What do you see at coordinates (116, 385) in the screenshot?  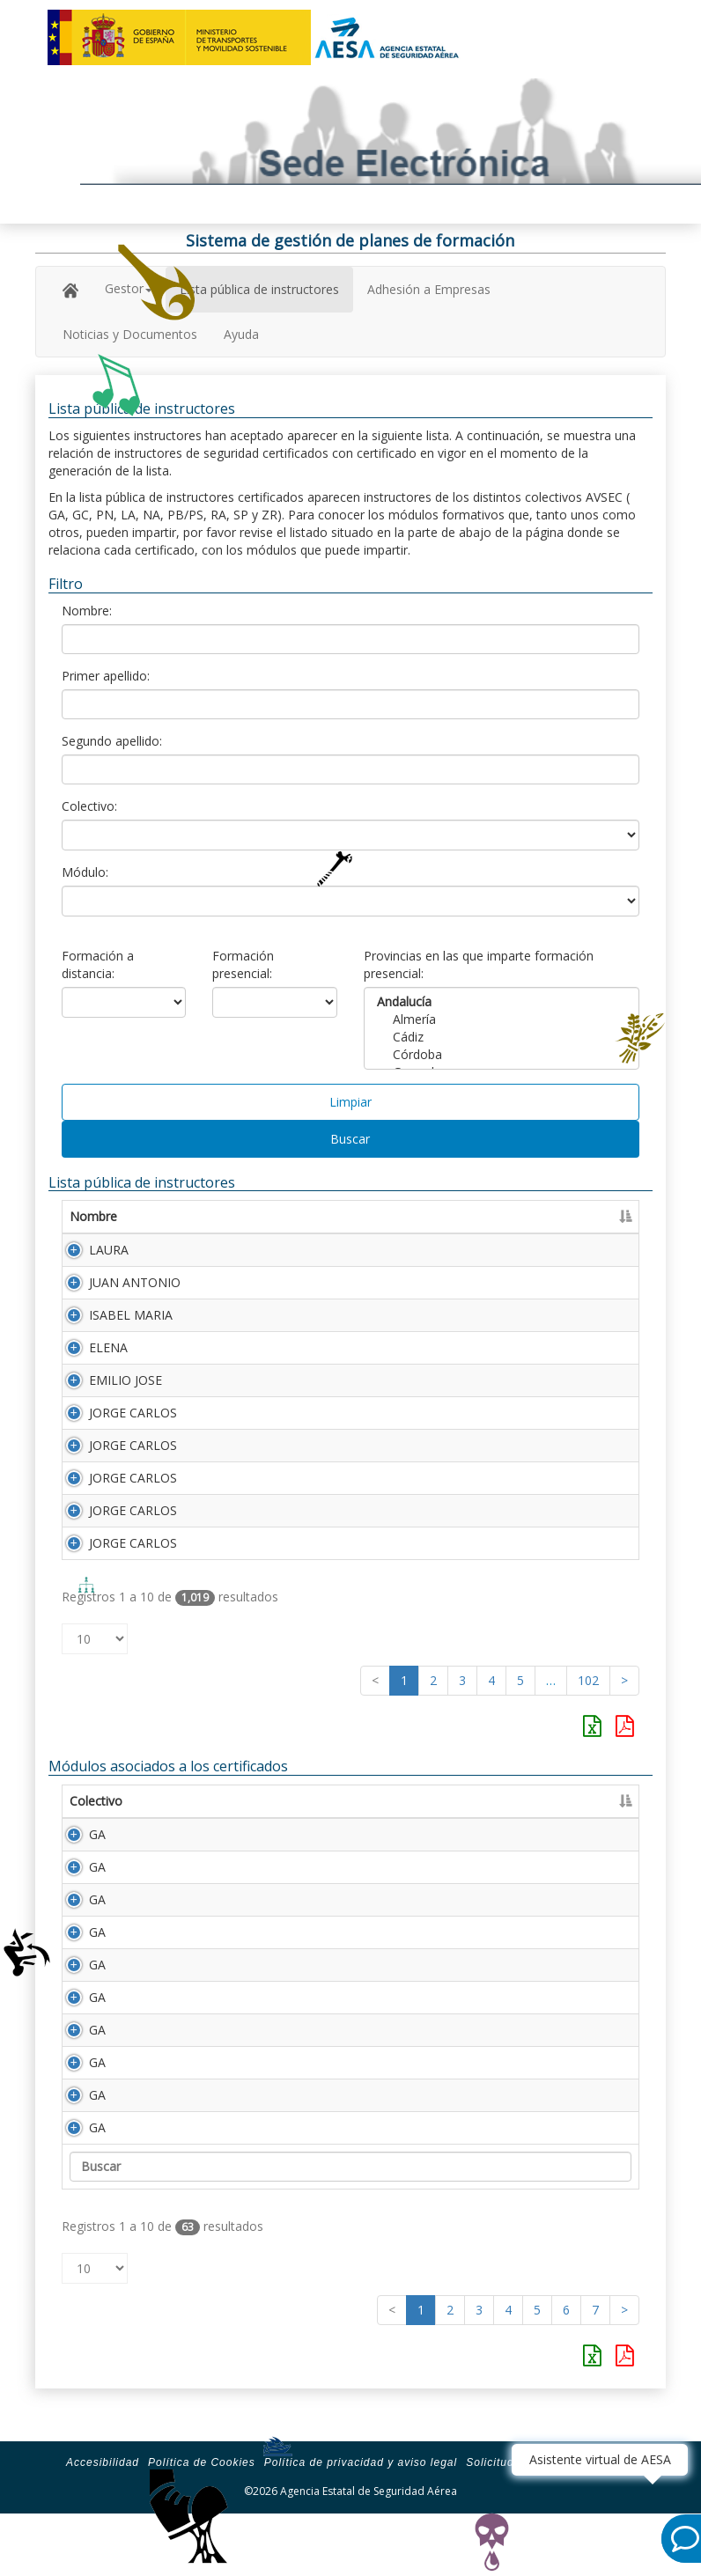 I see `browse romantic or love-themed music` at bounding box center [116, 385].